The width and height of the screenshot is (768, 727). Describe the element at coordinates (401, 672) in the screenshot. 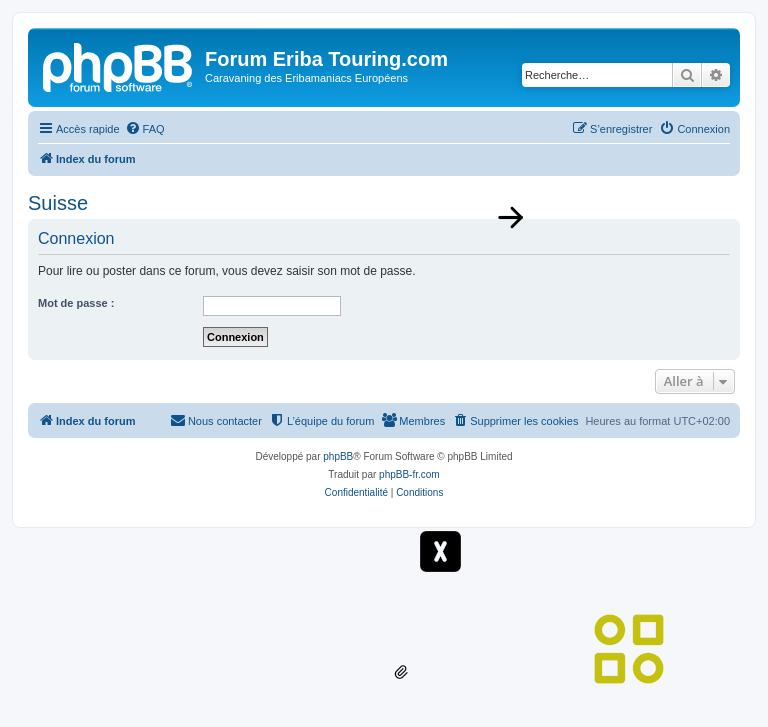

I see `attach a file to your message` at that location.